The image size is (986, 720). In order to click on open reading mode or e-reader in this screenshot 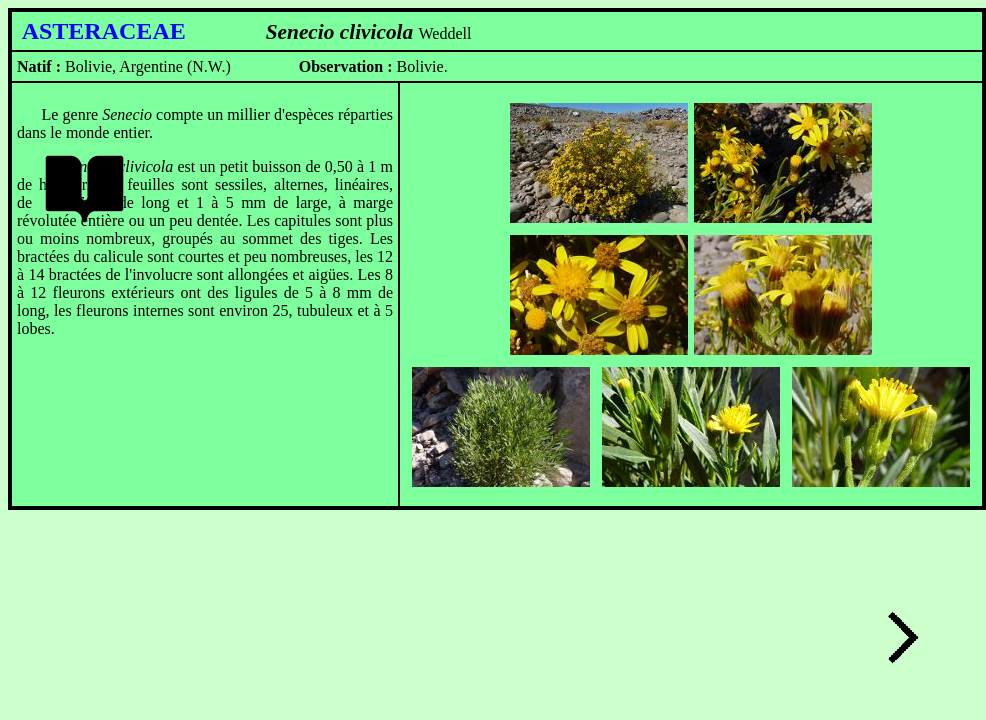, I will do `click(84, 183)`.